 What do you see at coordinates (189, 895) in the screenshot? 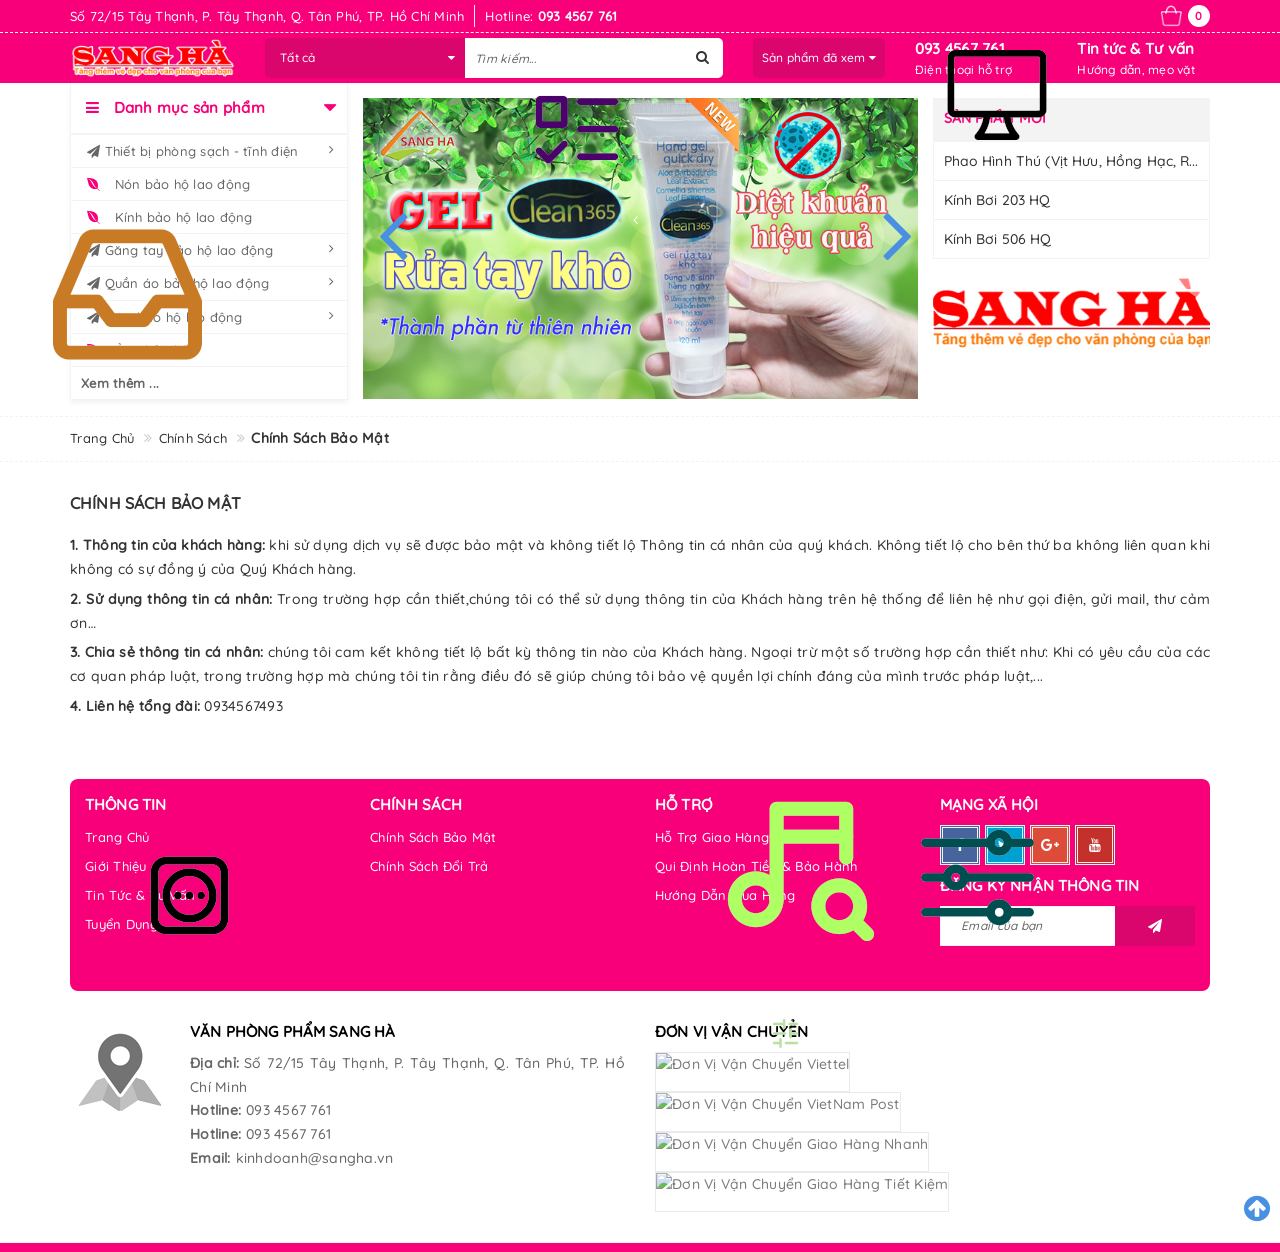
I see `tumble dry on medium heat setting` at bounding box center [189, 895].